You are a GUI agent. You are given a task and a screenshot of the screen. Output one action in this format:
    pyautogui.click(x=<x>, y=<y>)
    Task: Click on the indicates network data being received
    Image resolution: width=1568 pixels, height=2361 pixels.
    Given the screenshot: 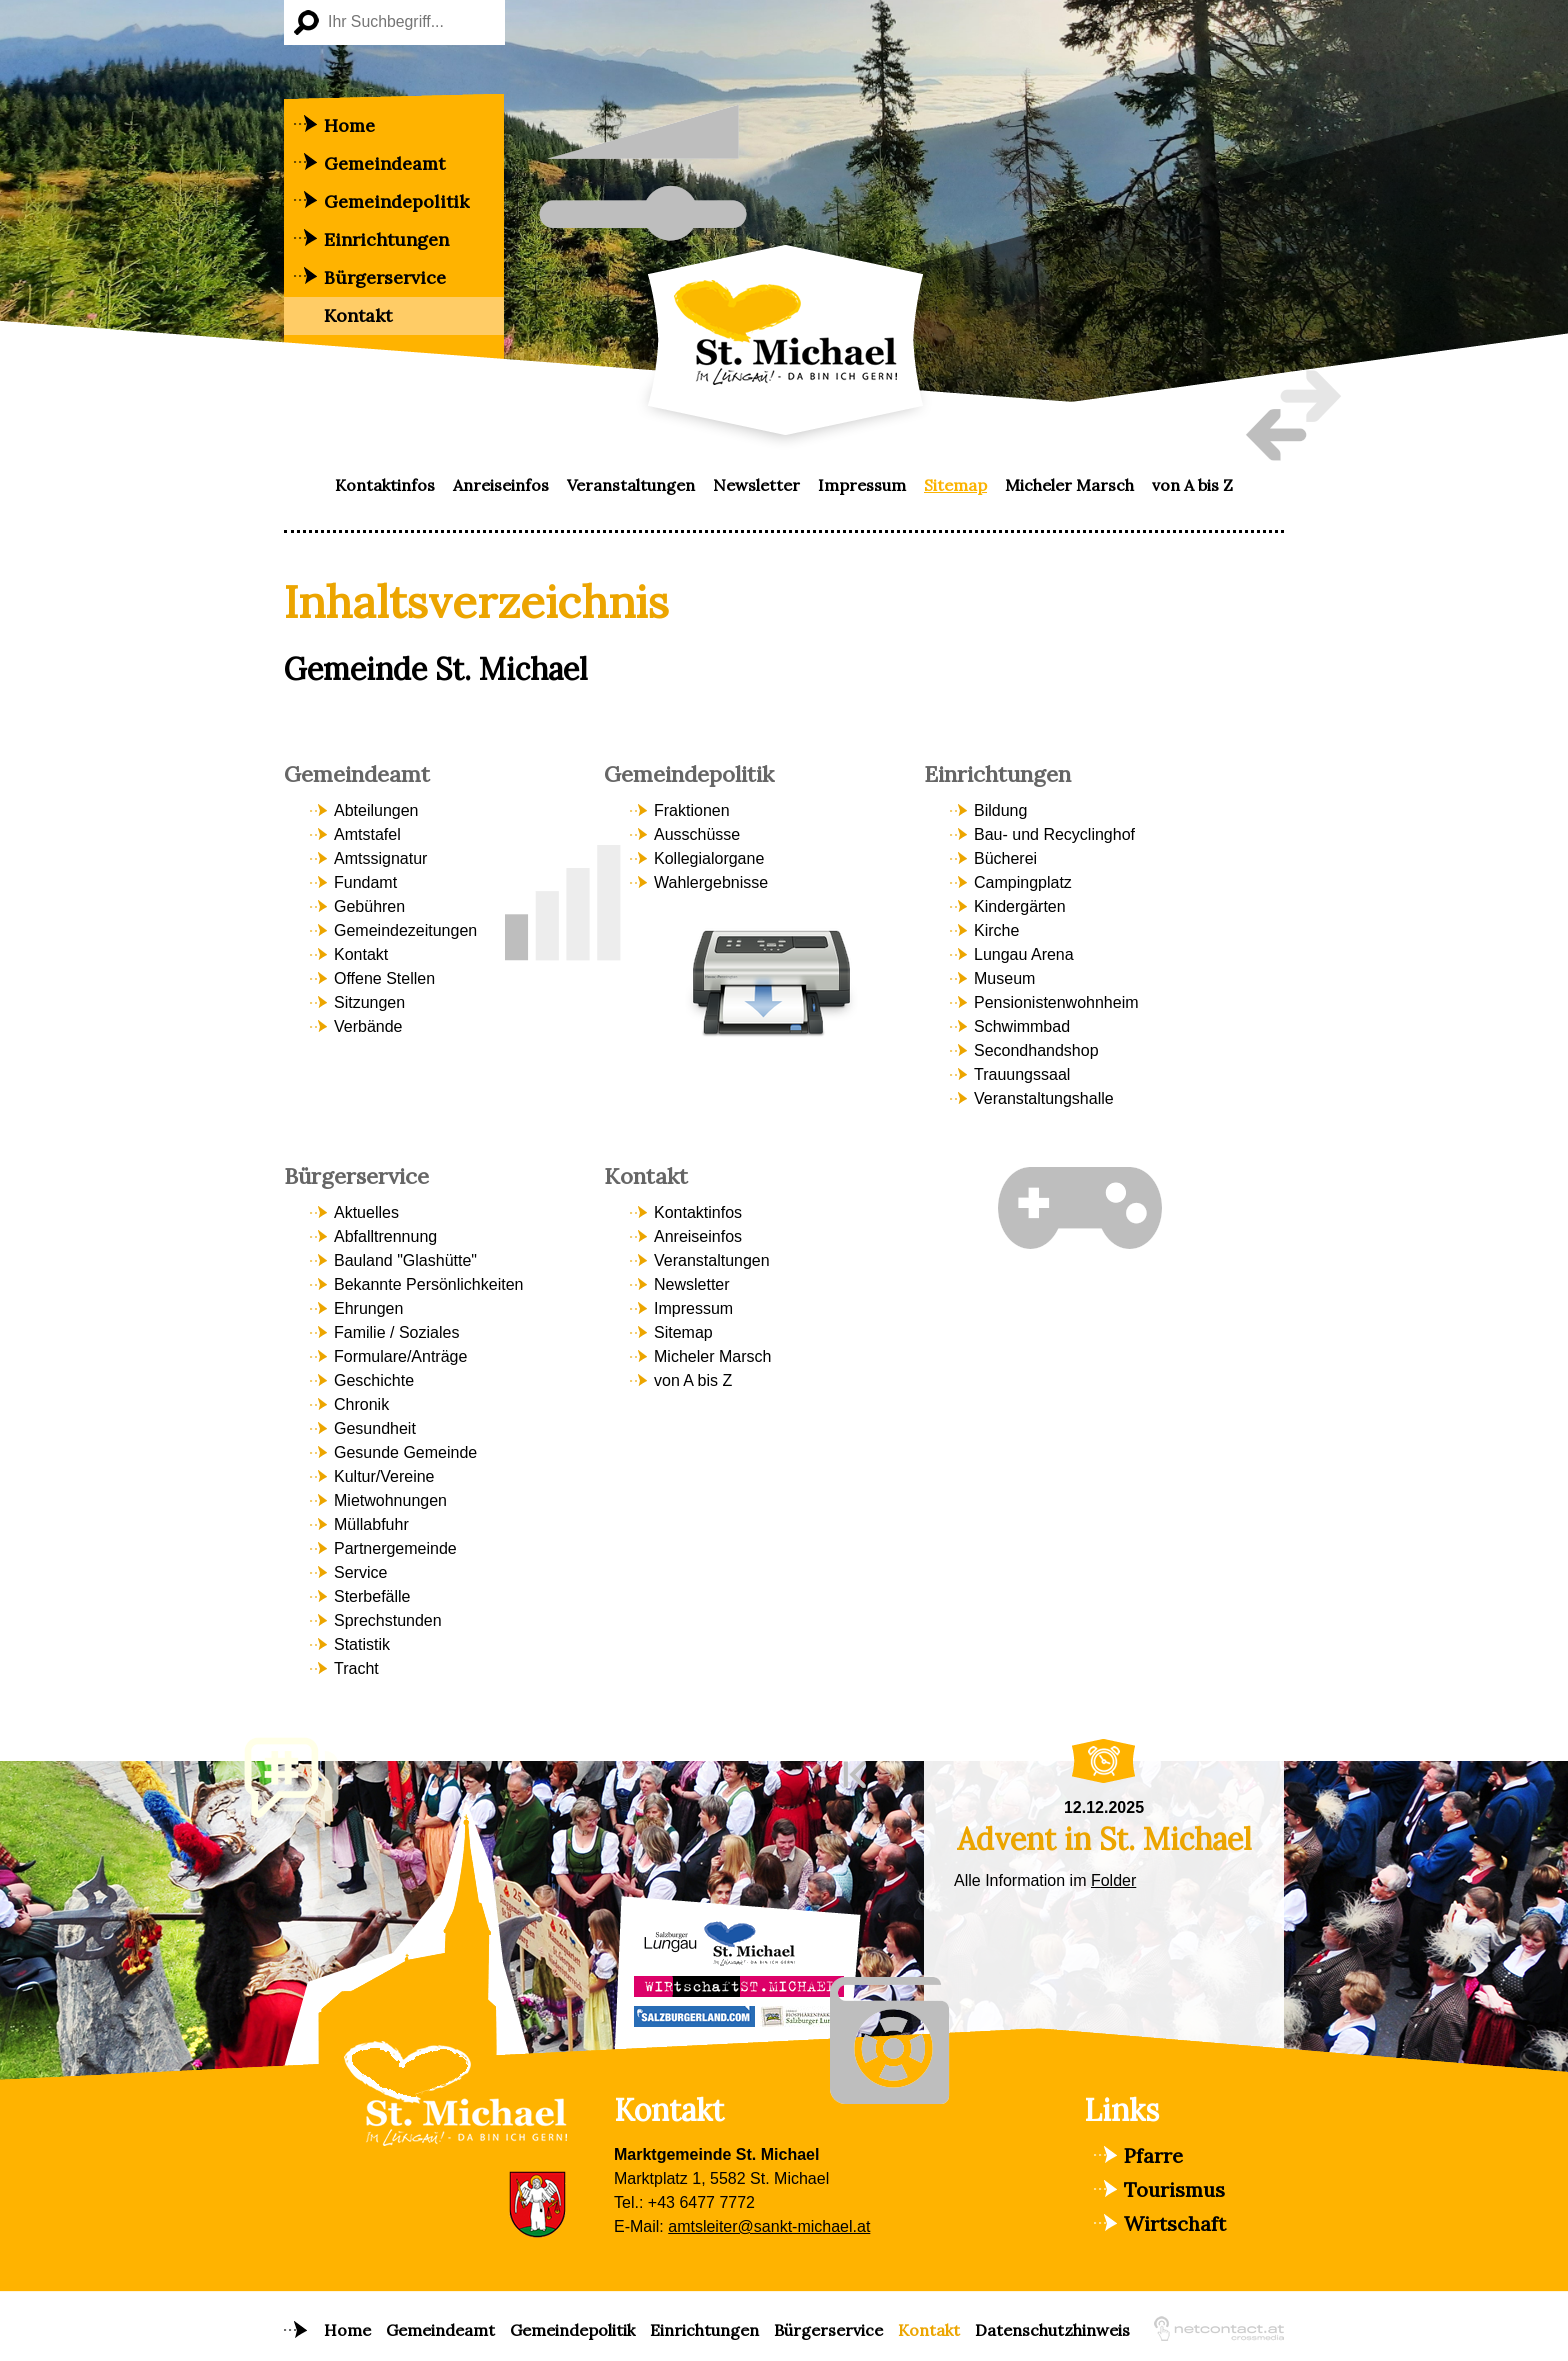 What is the action you would take?
    pyautogui.click(x=1293, y=415)
    